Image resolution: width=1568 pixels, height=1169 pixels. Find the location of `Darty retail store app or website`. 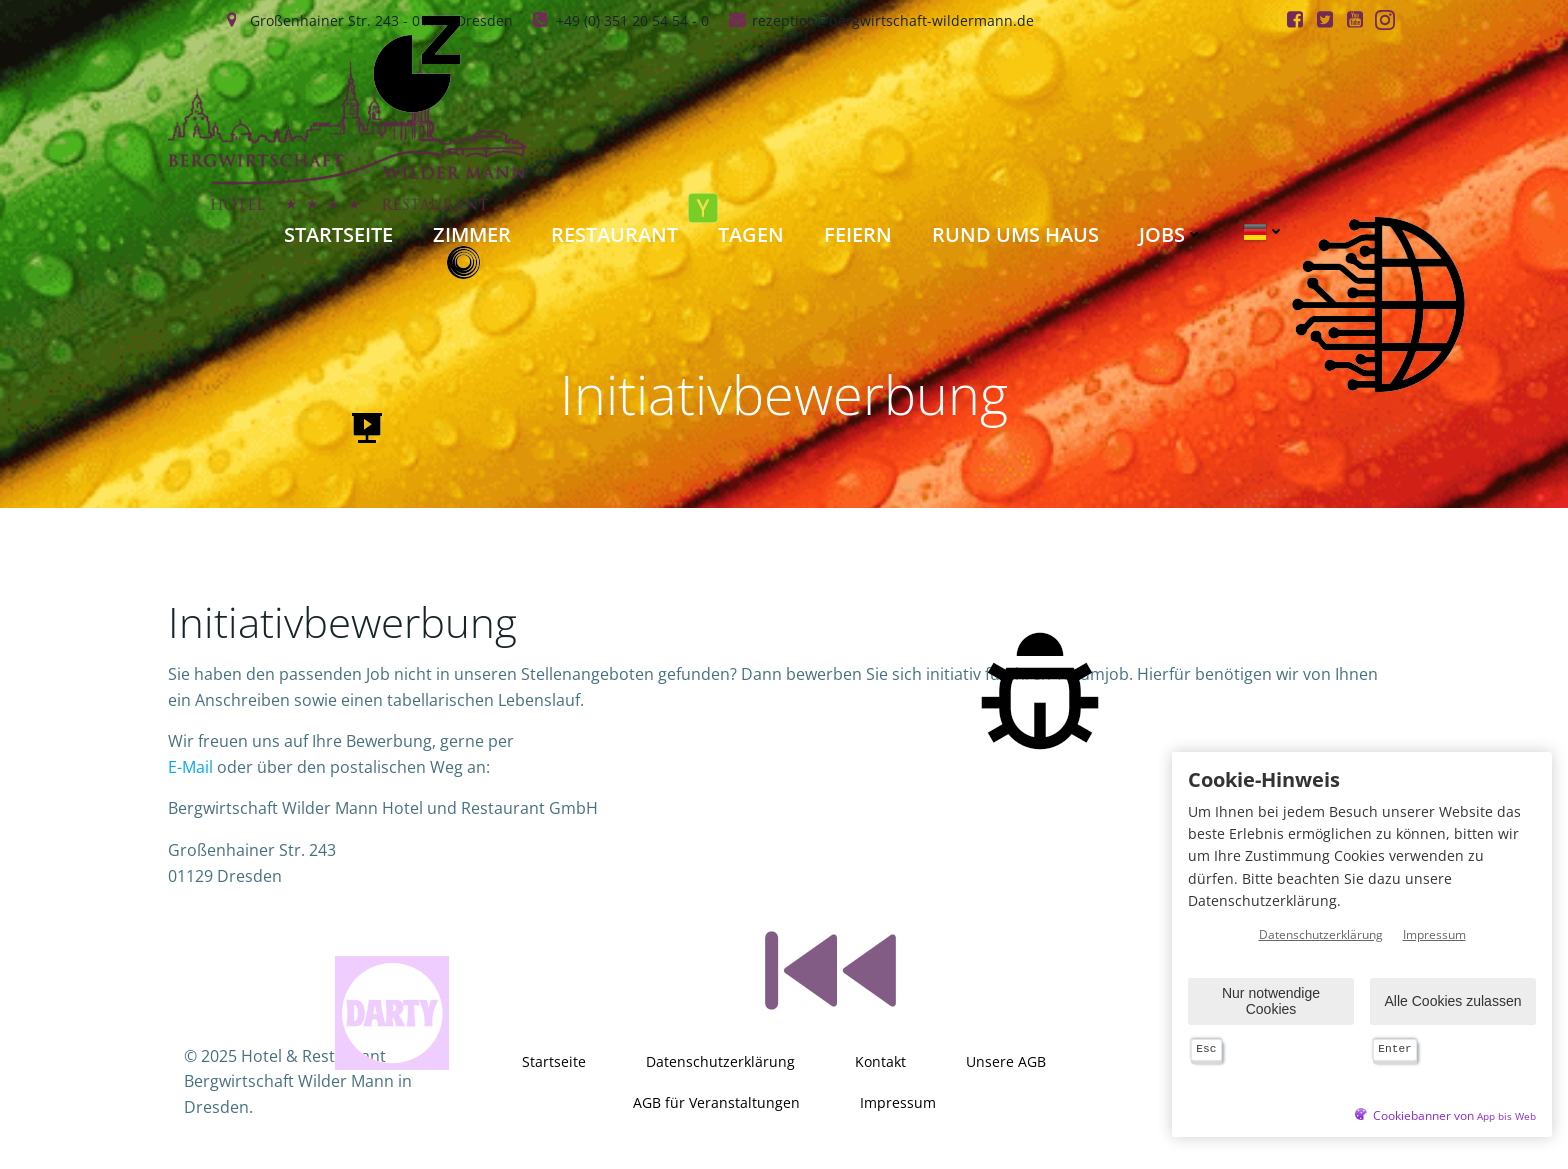

Darty retail store app or website is located at coordinates (392, 1013).